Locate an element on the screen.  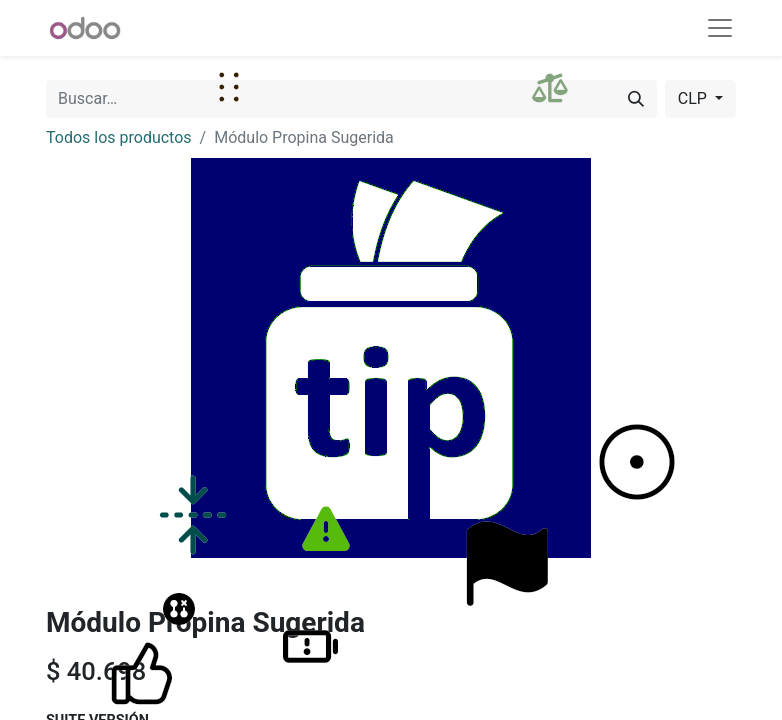
indicates a warning or important alert is located at coordinates (326, 530).